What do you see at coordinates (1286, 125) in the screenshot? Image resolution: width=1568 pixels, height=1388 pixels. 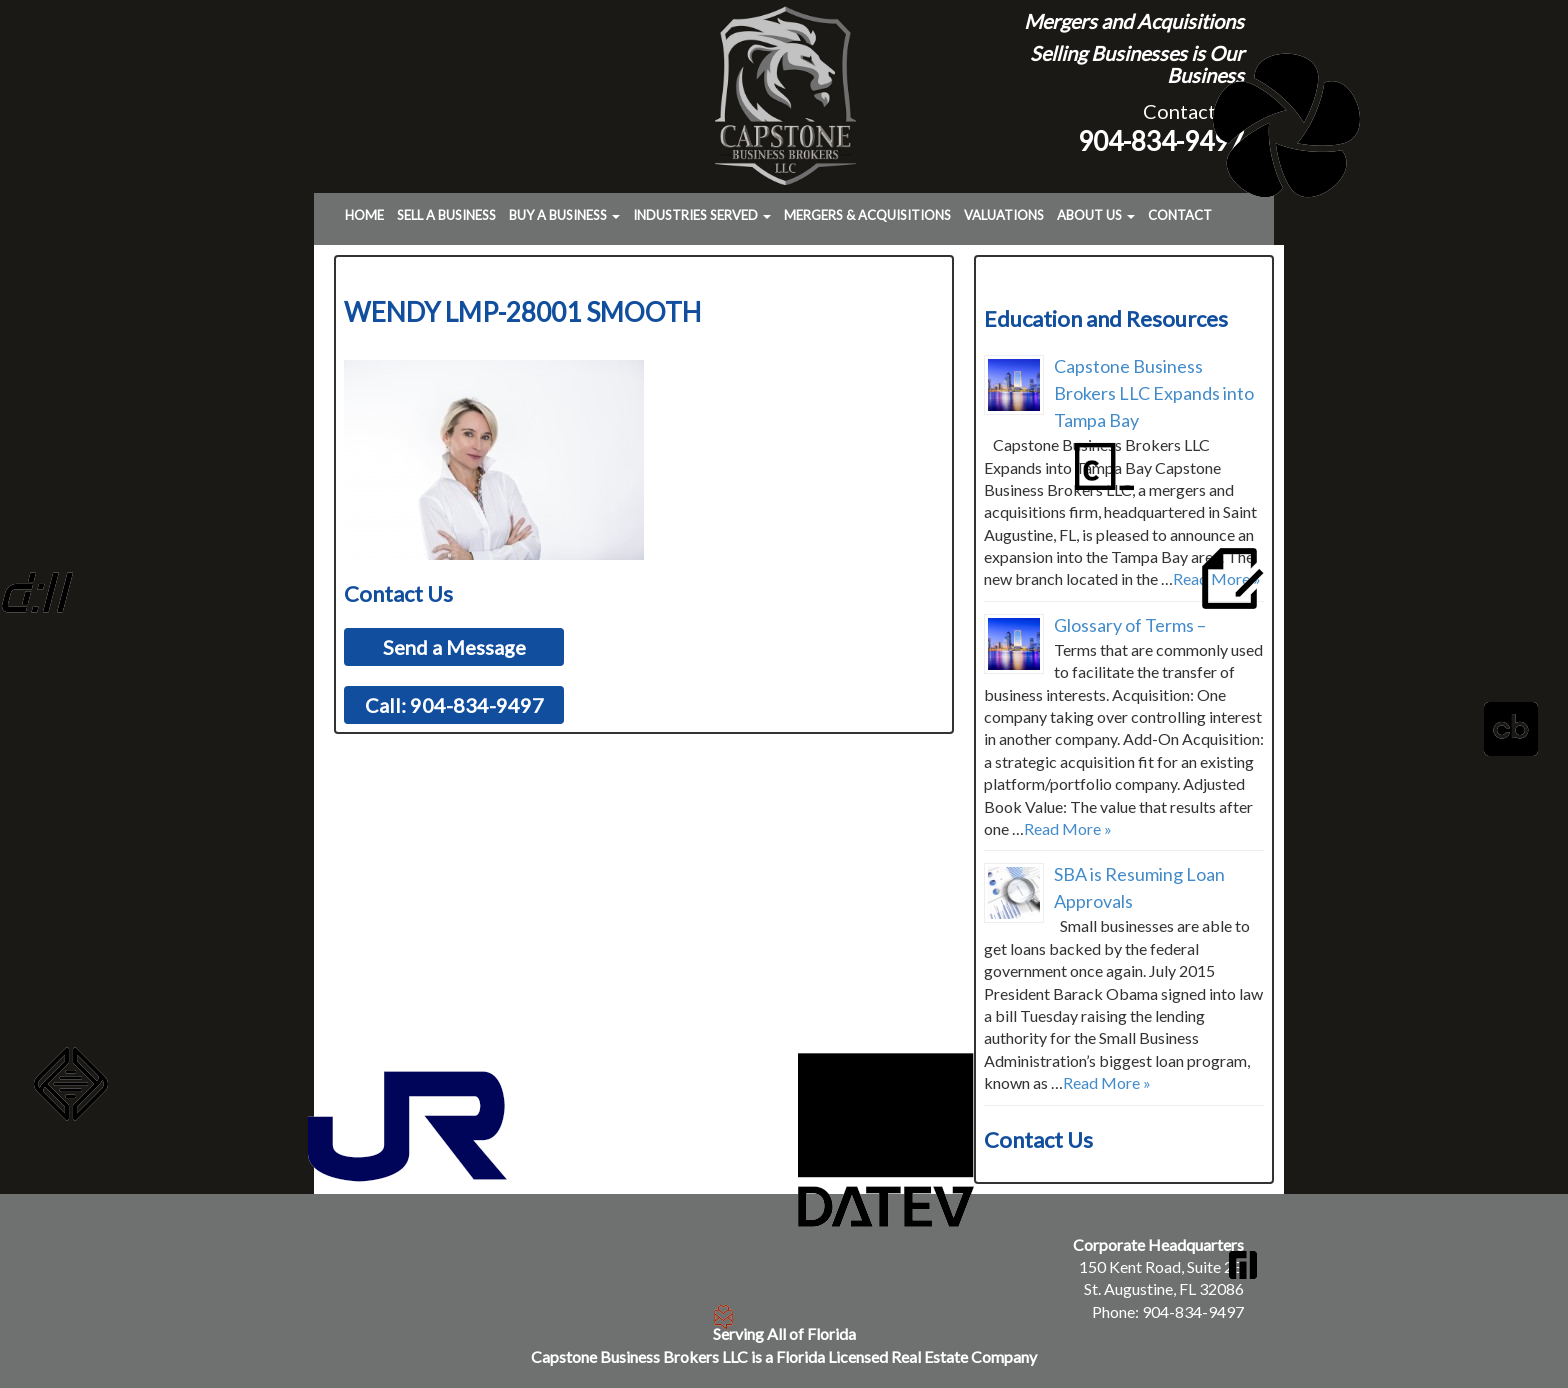 I see `open immich photo management app` at bounding box center [1286, 125].